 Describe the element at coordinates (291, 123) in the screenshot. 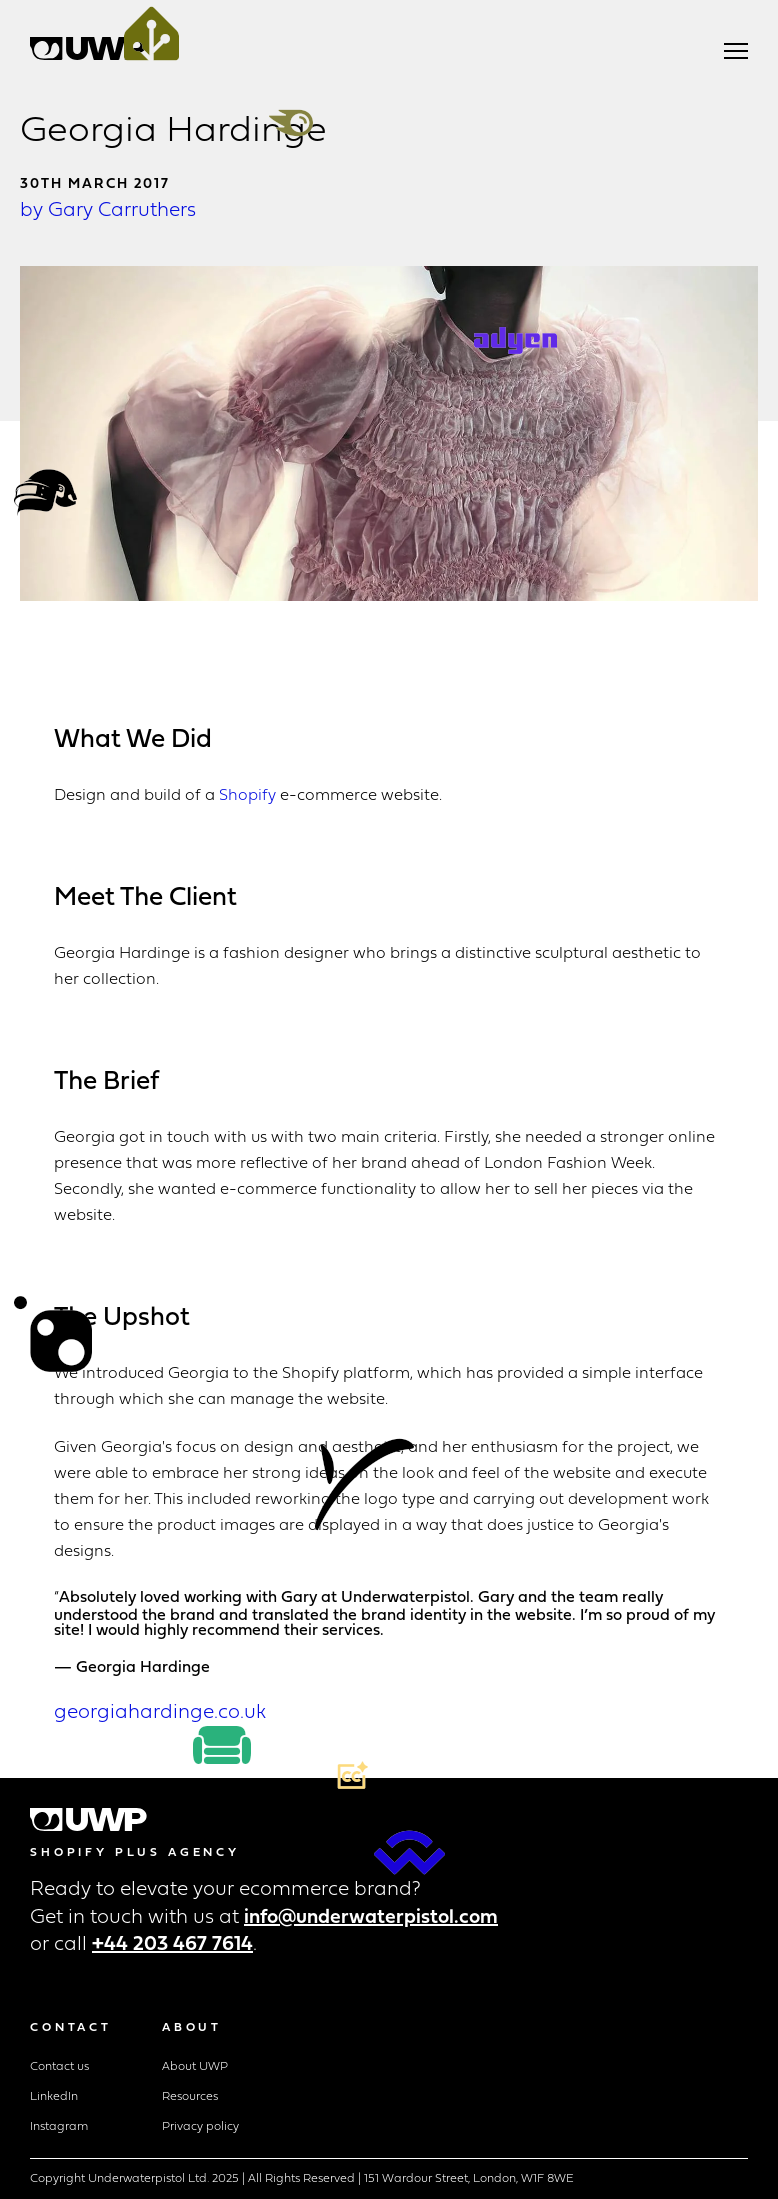

I see `open Semrush SEO and marketing platform` at that location.